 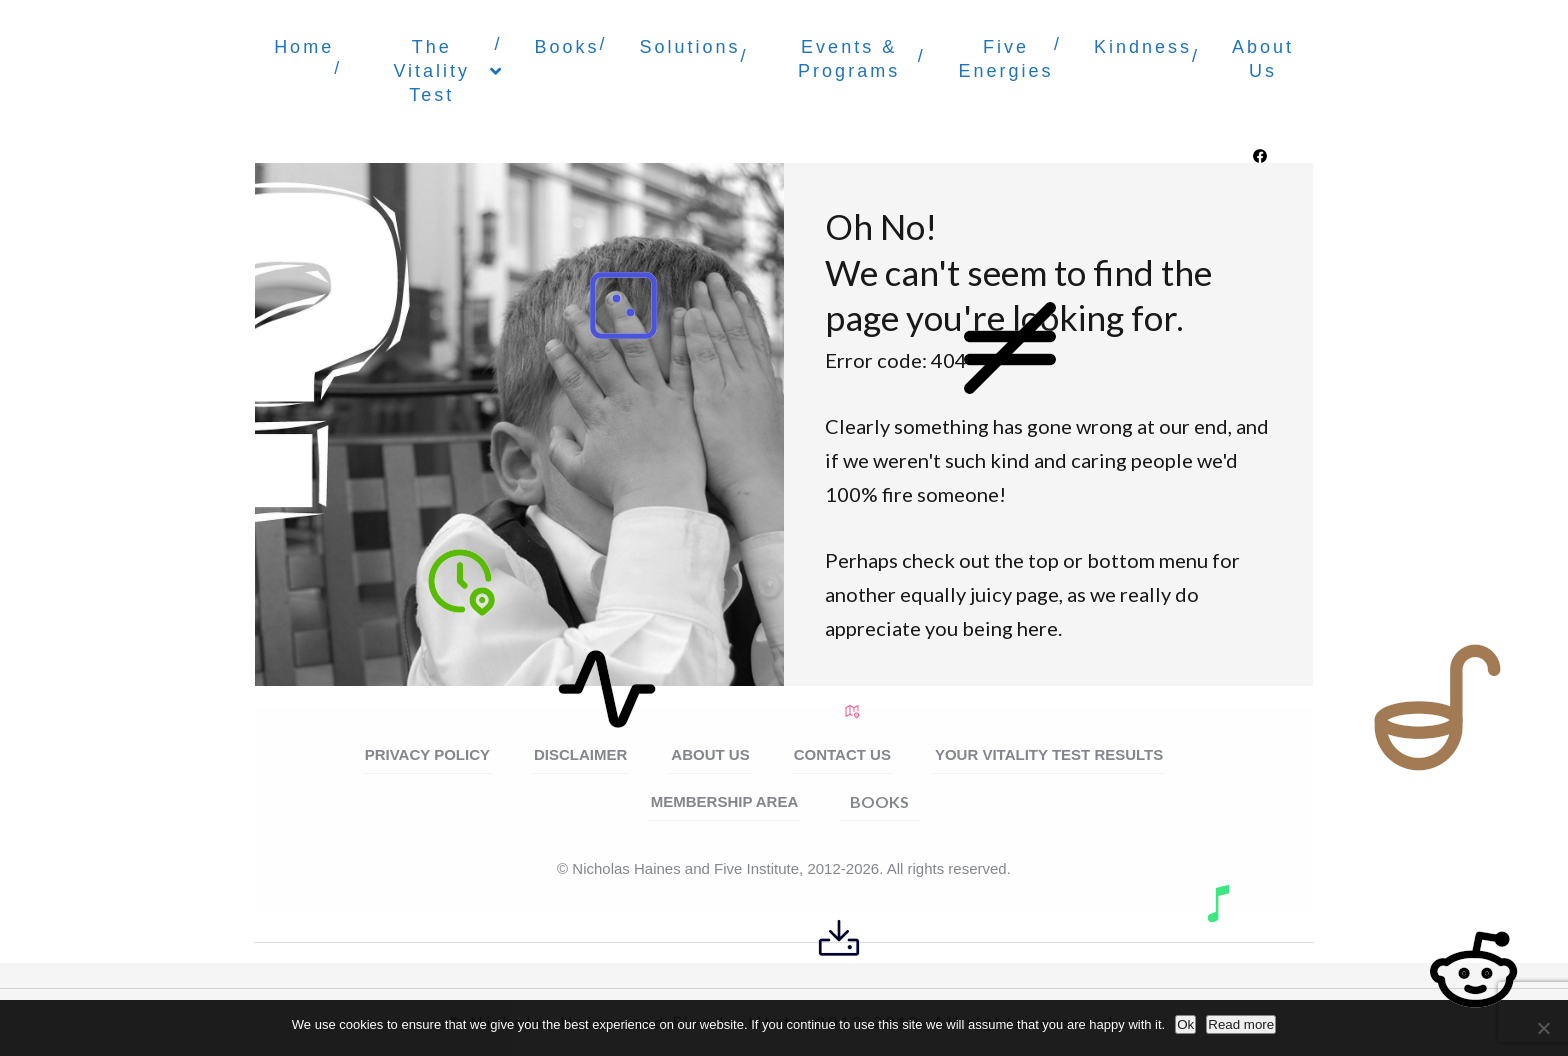 What do you see at coordinates (839, 940) in the screenshot?
I see `download a file to your device` at bounding box center [839, 940].